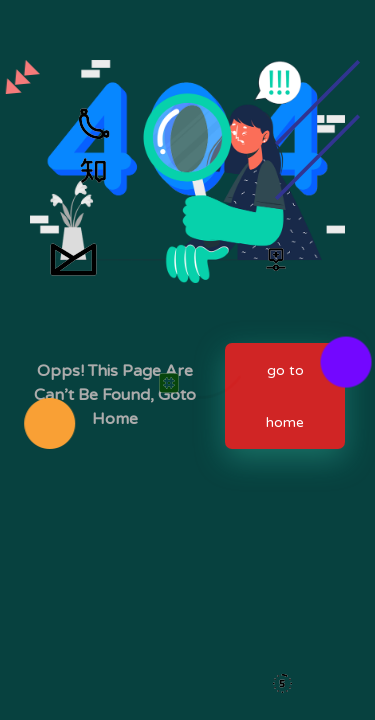  Describe the element at coordinates (73, 259) in the screenshot. I see `campaign monitor logo` at that location.